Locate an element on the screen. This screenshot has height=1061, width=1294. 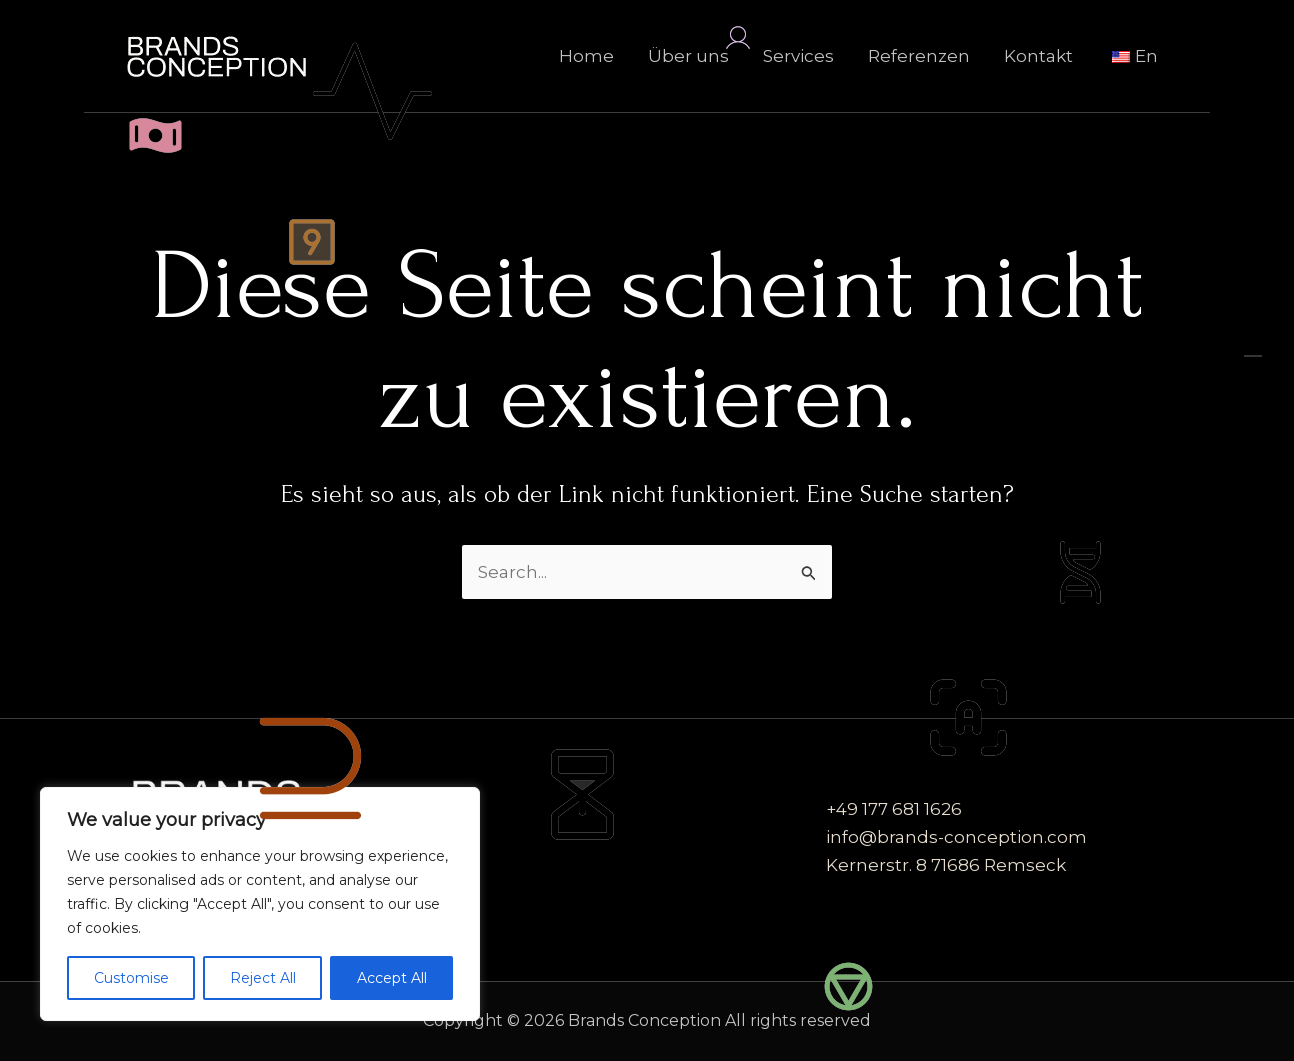
indicates a superset mathematical relationship is located at coordinates (308, 771).